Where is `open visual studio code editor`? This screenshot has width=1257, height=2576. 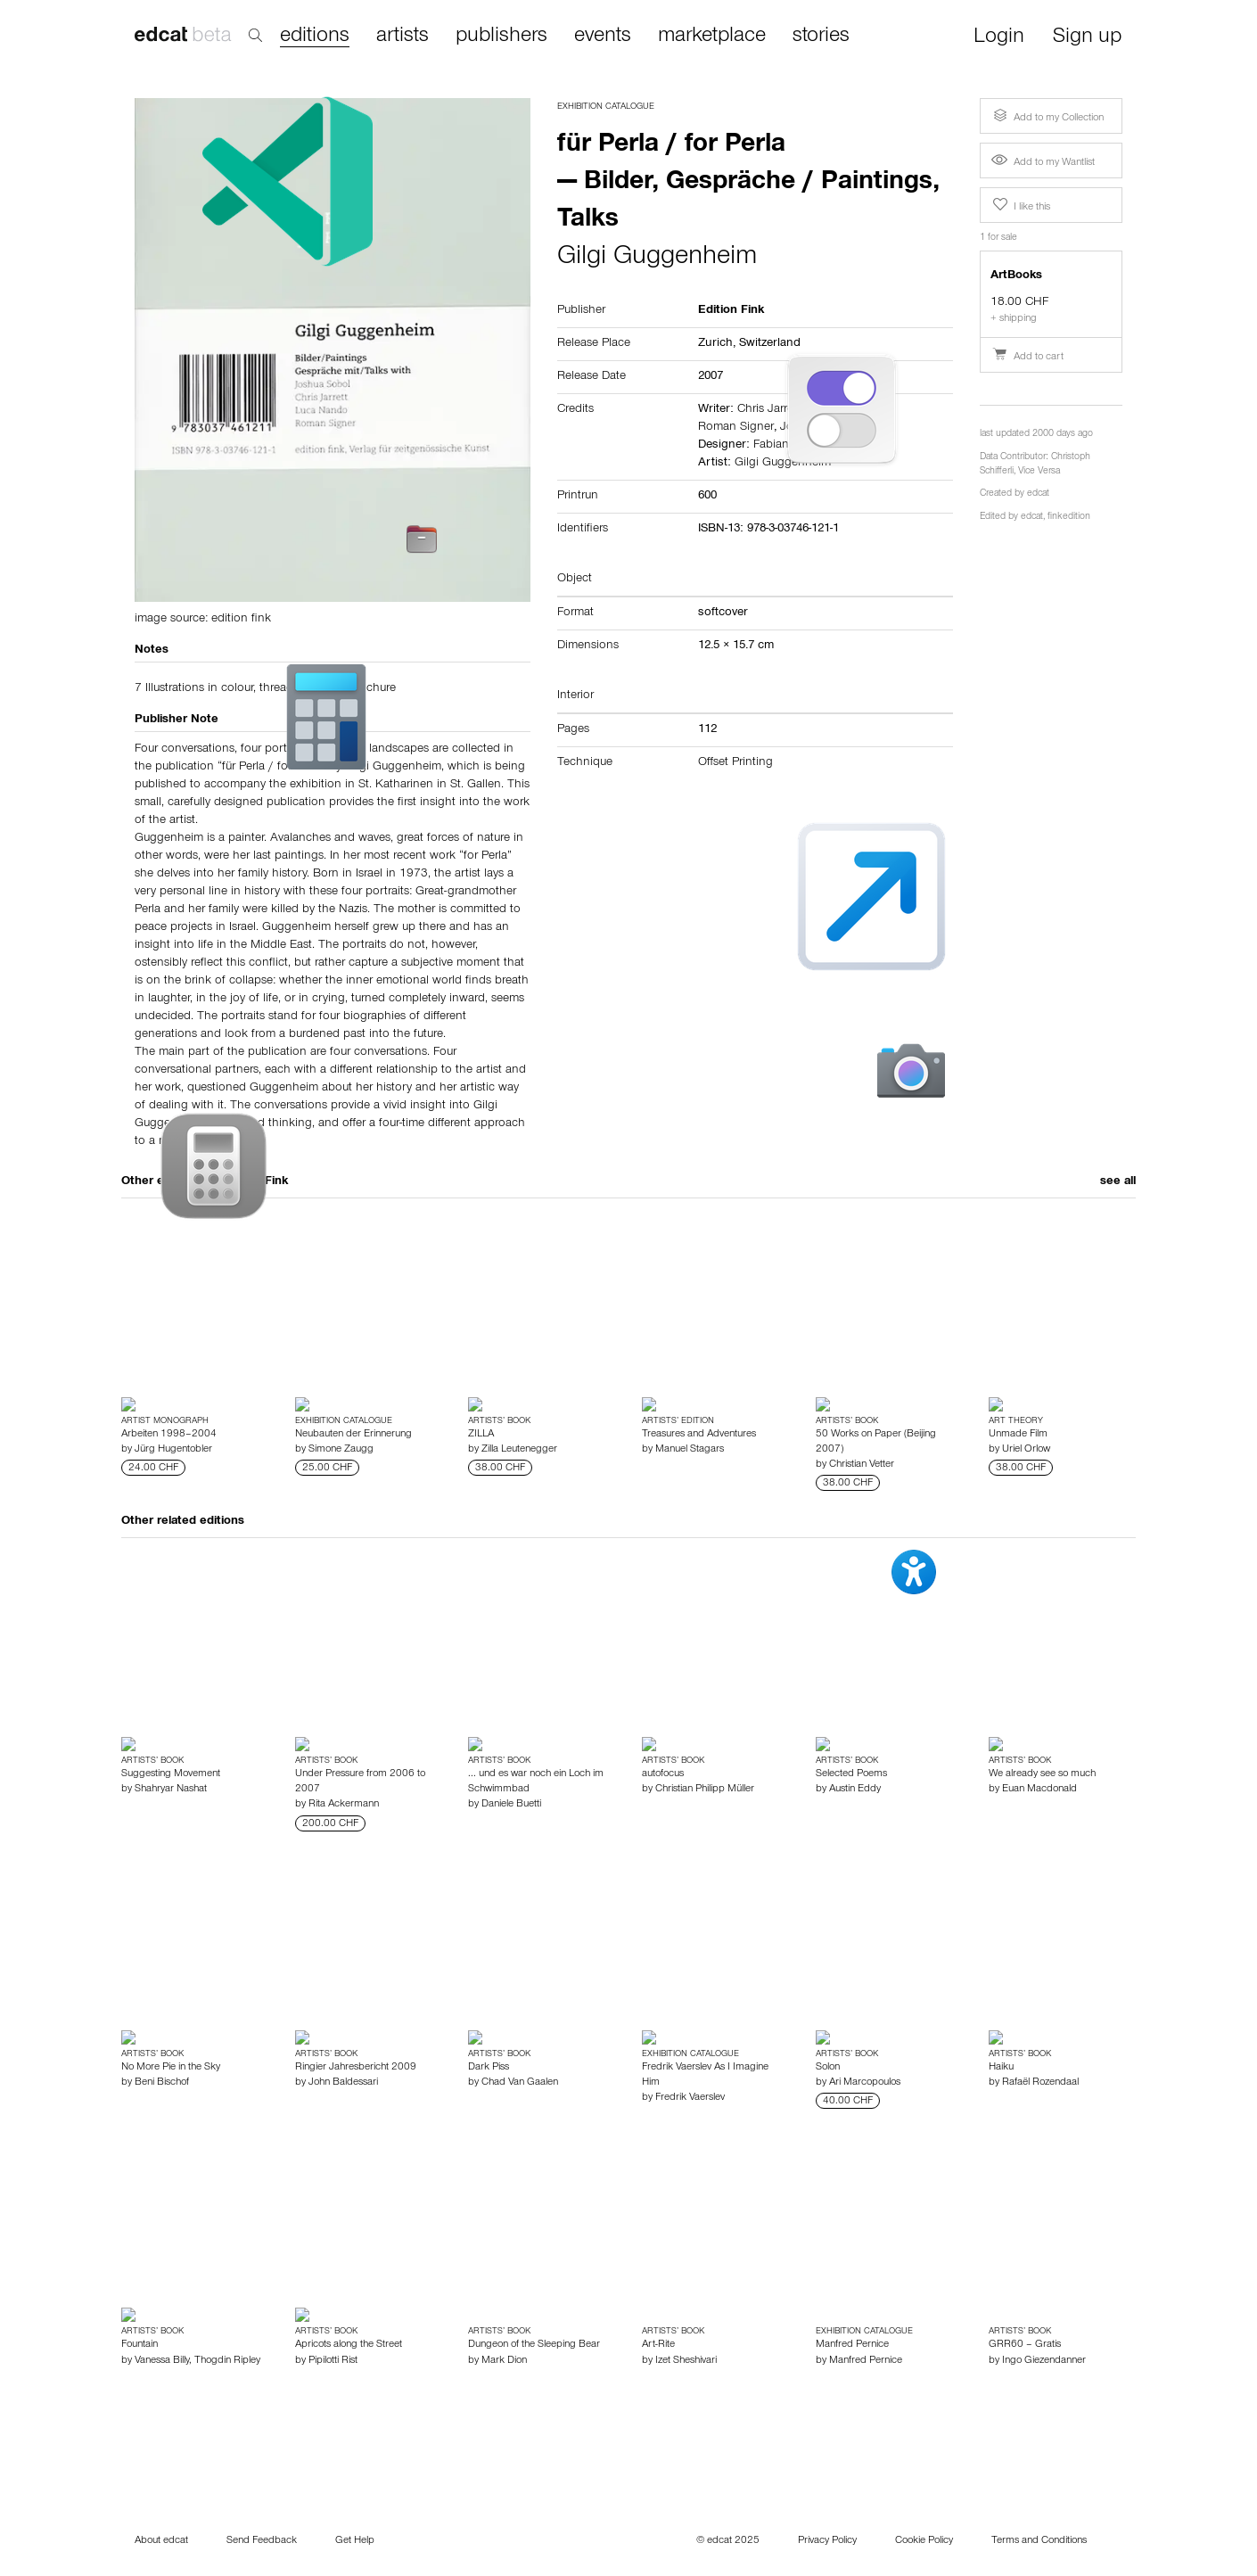 open visual studio code editor is located at coordinates (287, 181).